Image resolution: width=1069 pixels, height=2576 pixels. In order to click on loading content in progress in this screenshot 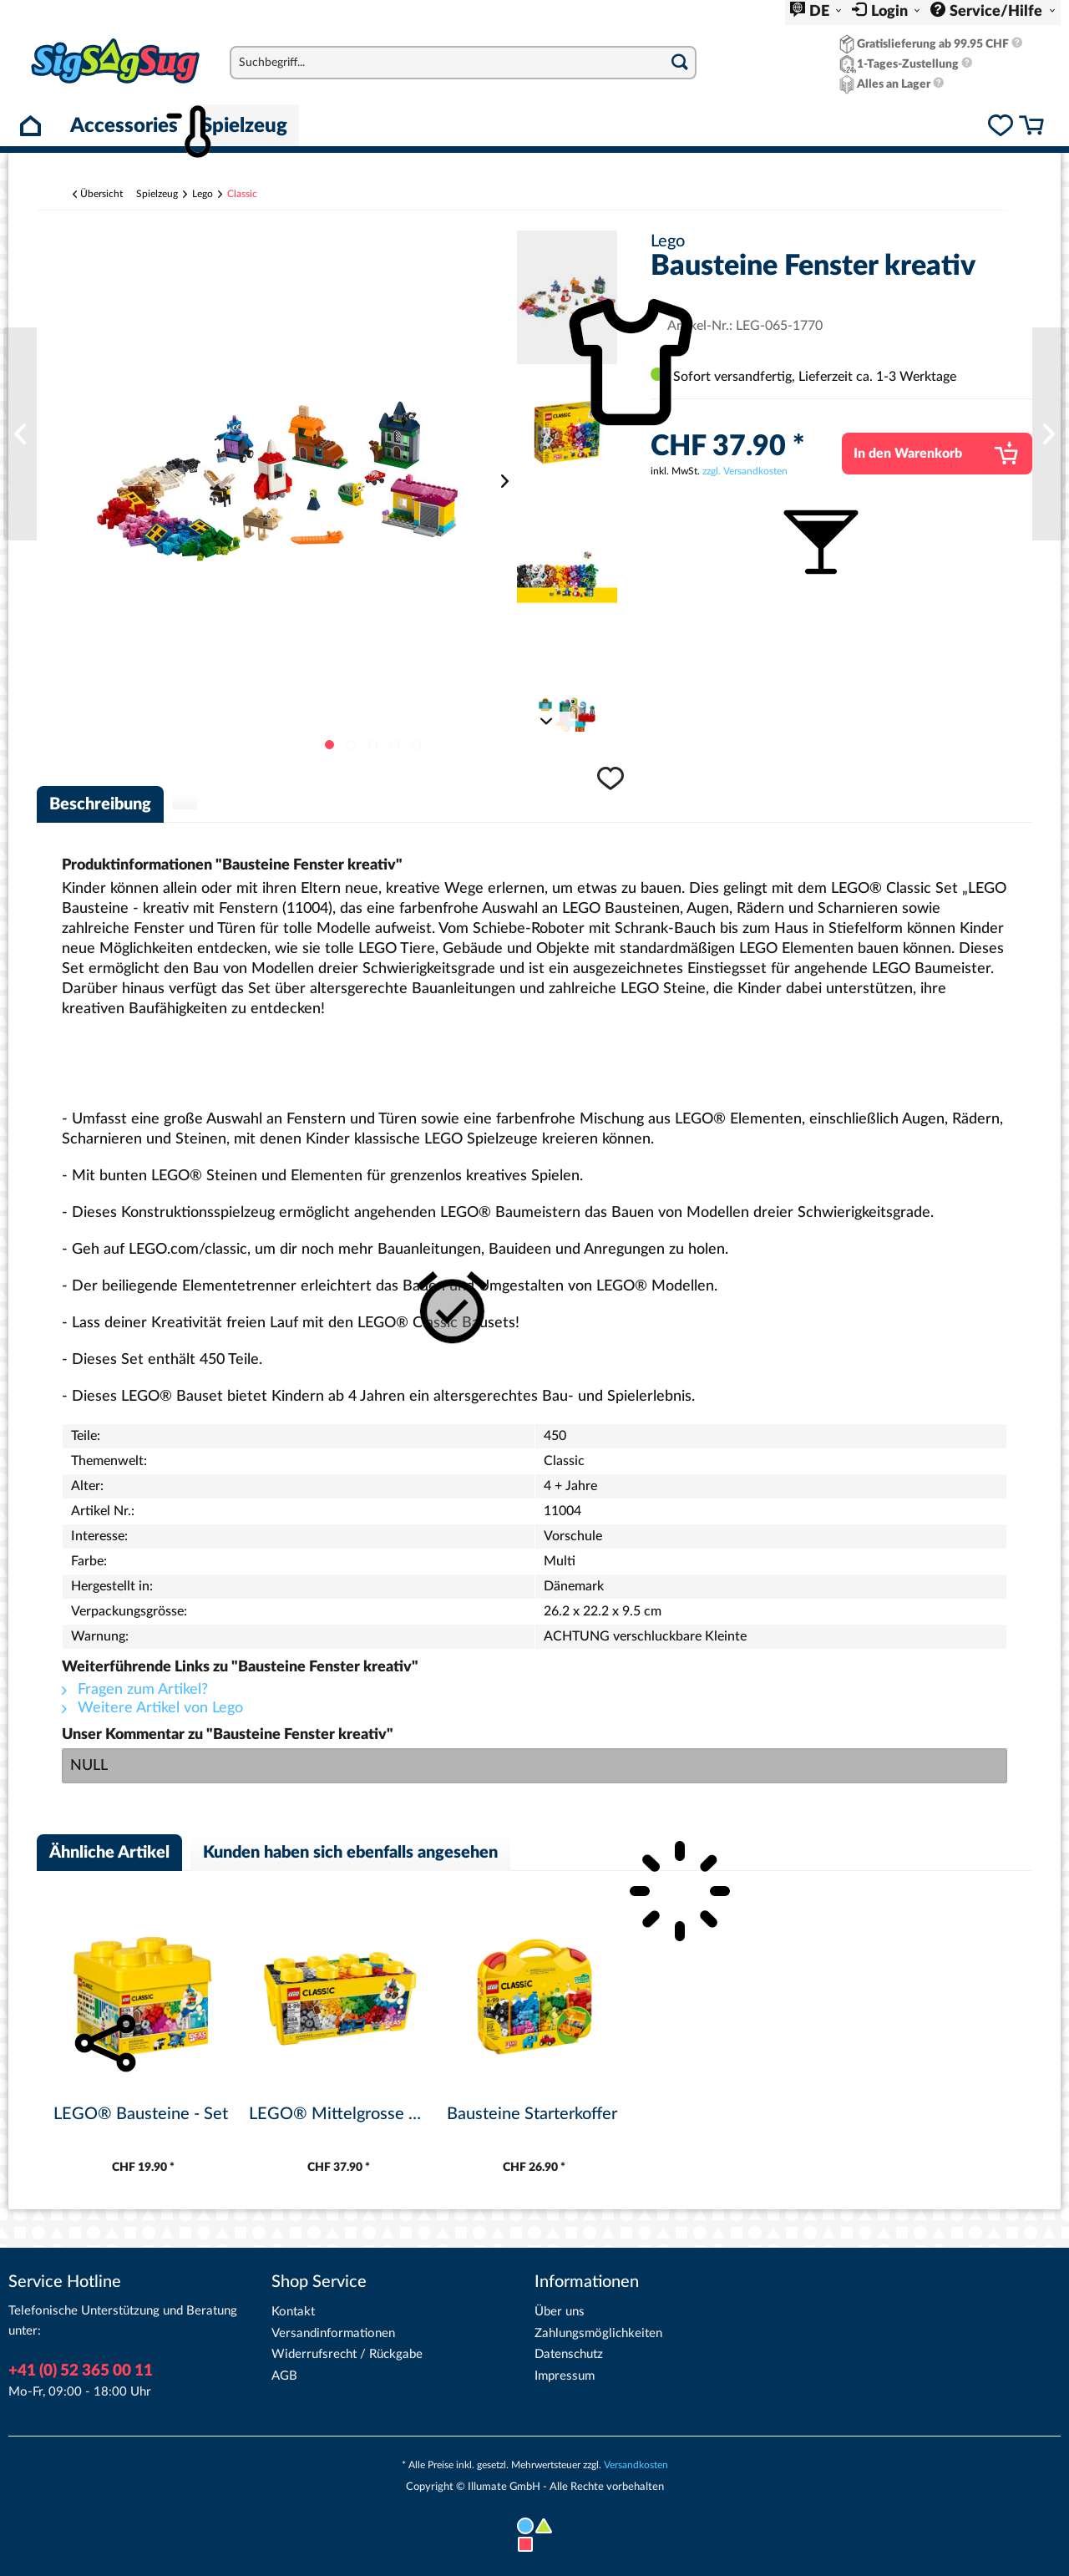, I will do `click(680, 1891)`.